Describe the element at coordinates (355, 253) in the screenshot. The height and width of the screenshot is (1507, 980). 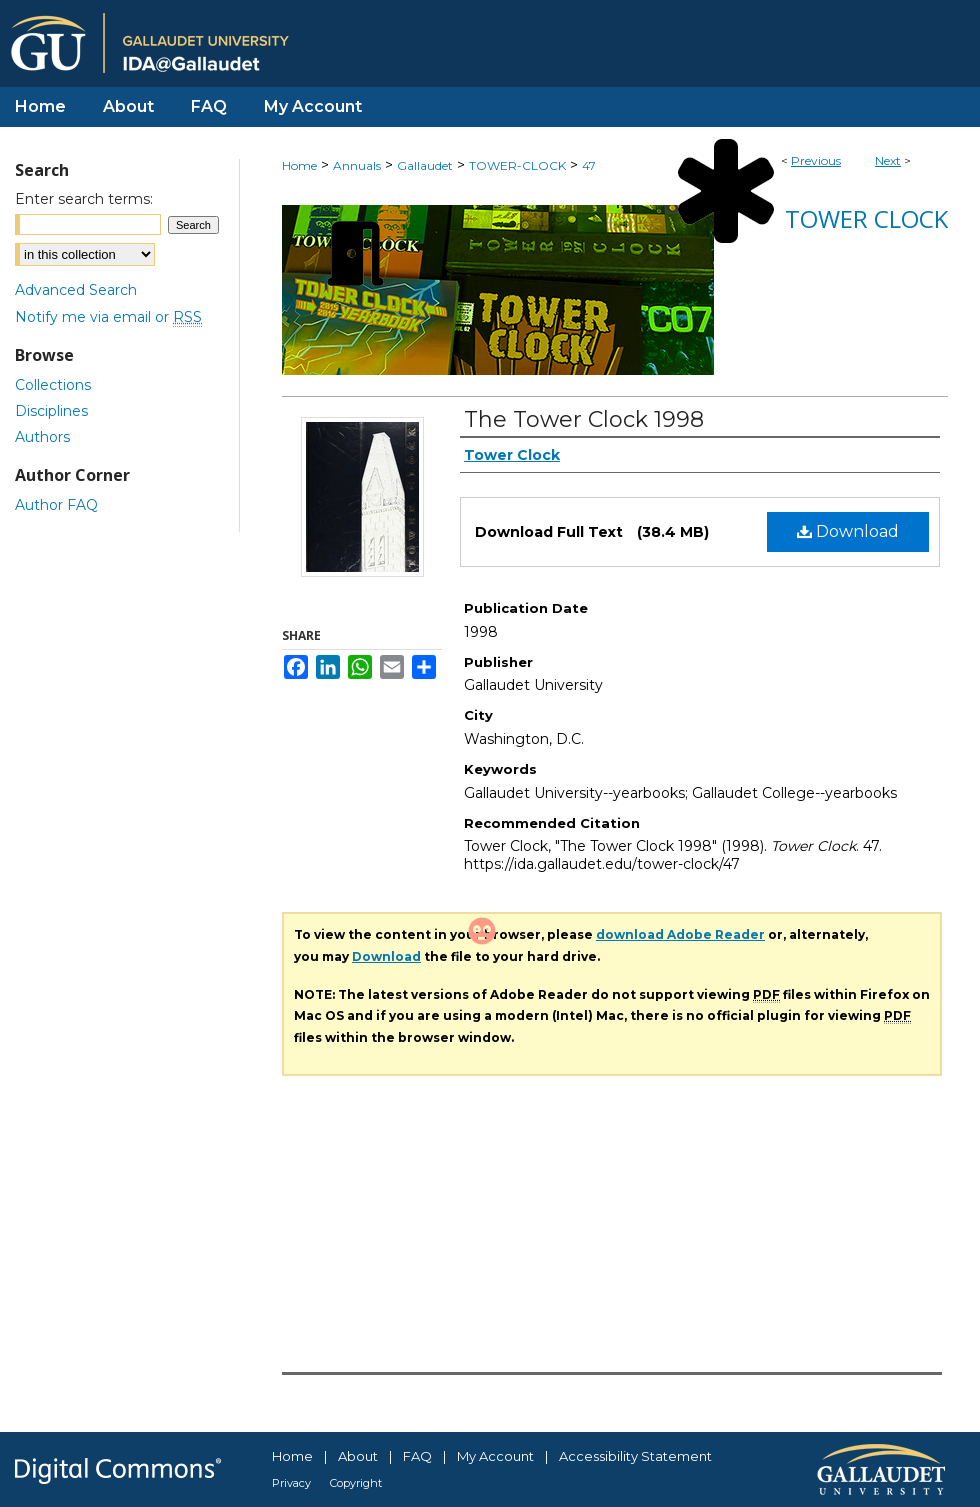
I see `log out or sign out of your account` at that location.